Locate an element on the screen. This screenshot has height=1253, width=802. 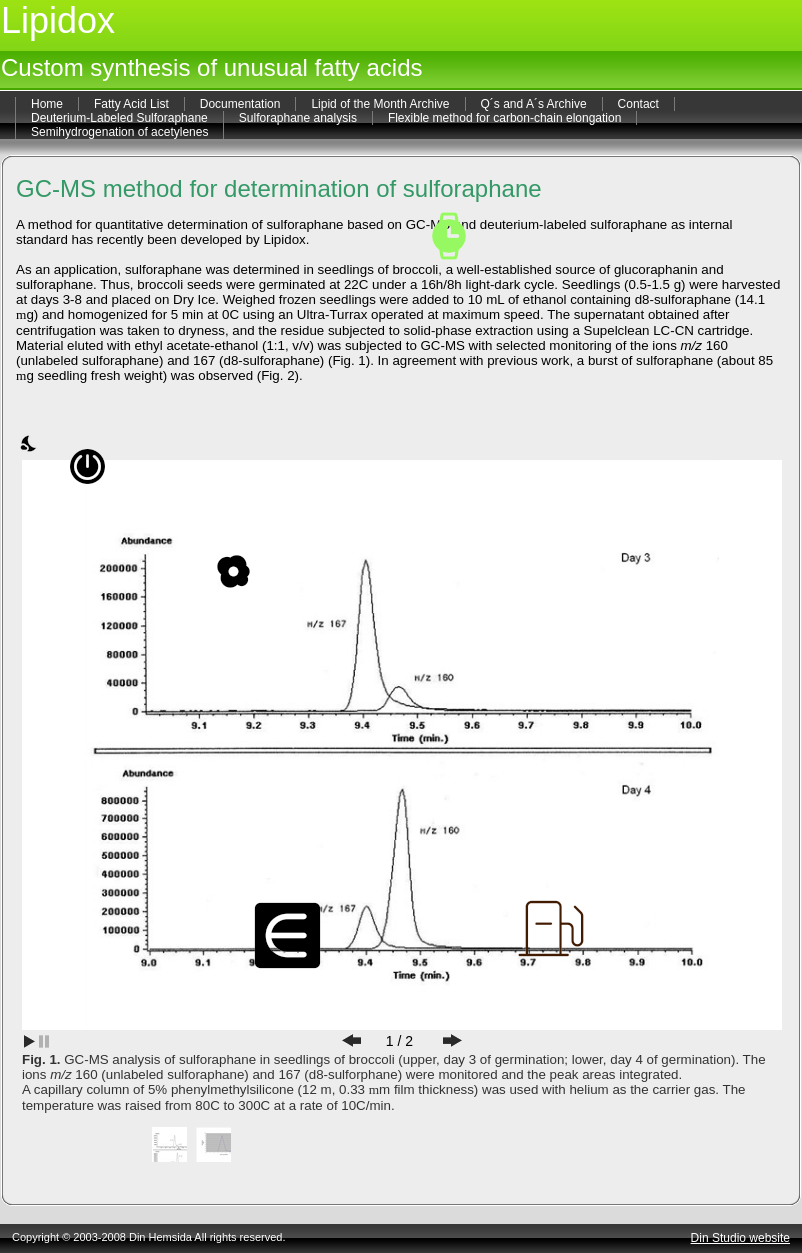
find nearby gas stations is located at coordinates (548, 928).